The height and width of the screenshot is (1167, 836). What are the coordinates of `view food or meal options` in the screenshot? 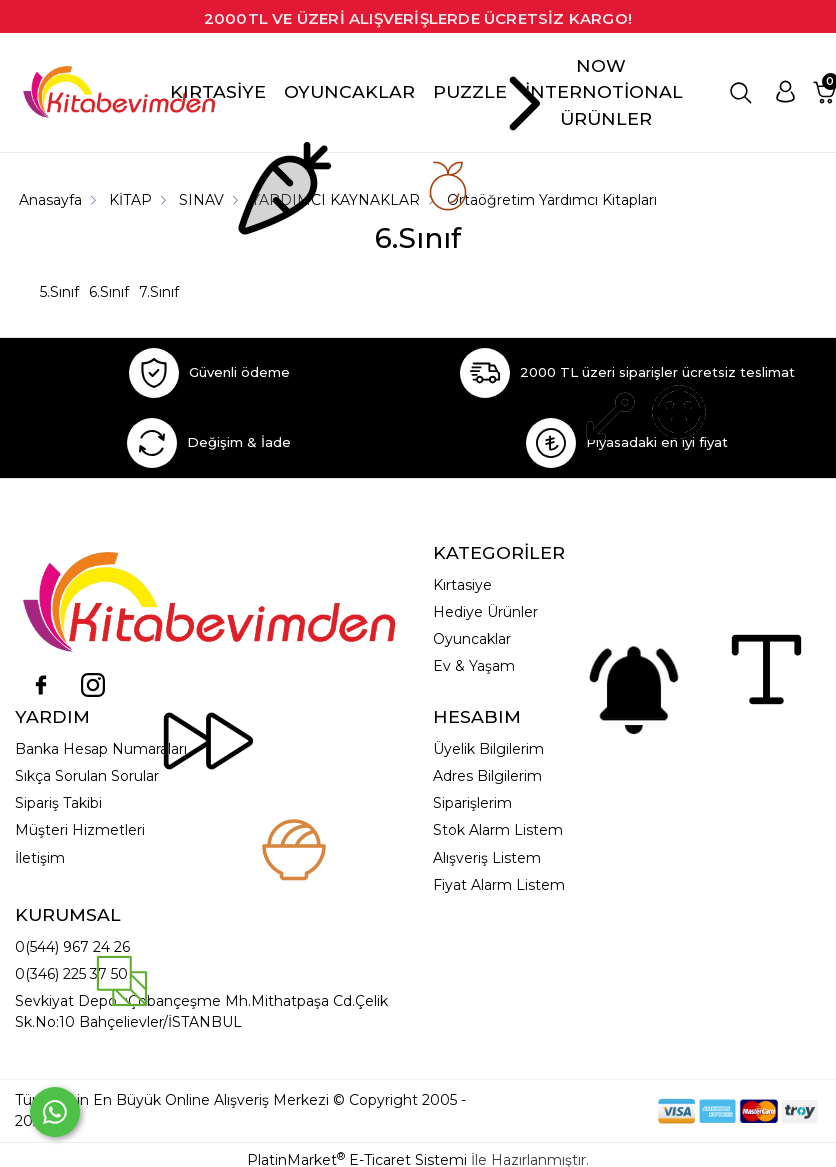 It's located at (294, 851).